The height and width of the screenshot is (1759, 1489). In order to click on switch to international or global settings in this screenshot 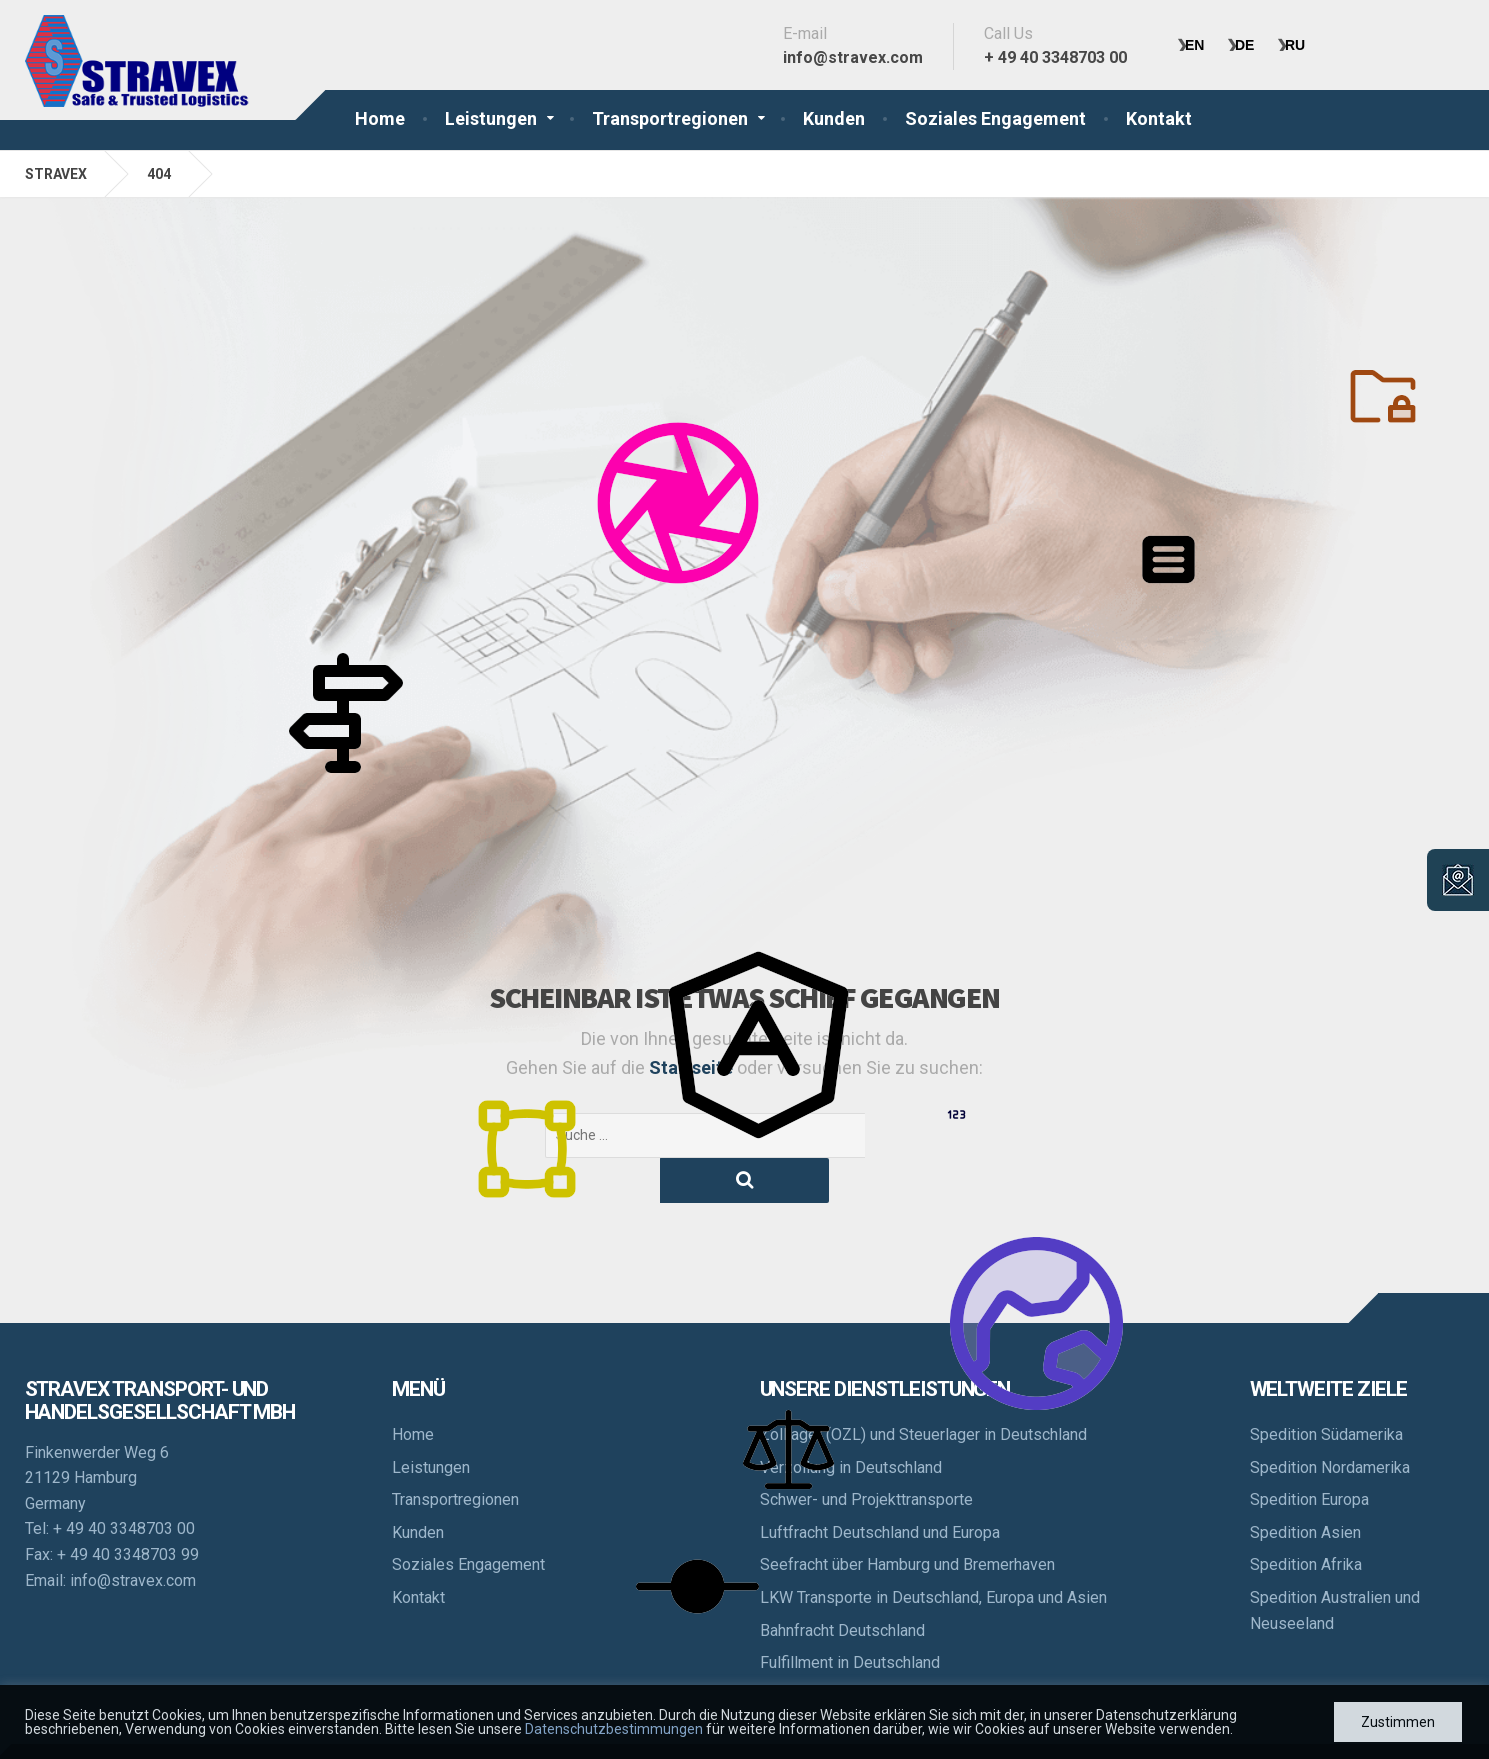, I will do `click(1036, 1323)`.